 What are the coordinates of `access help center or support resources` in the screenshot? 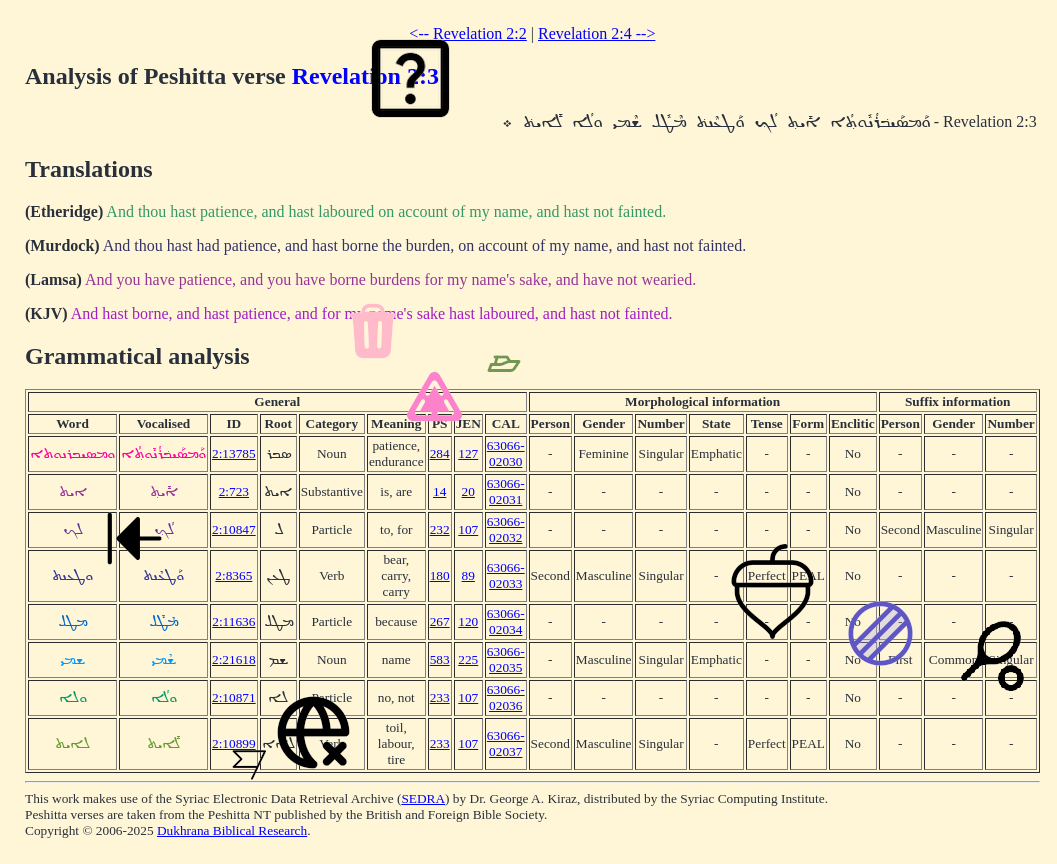 It's located at (410, 78).